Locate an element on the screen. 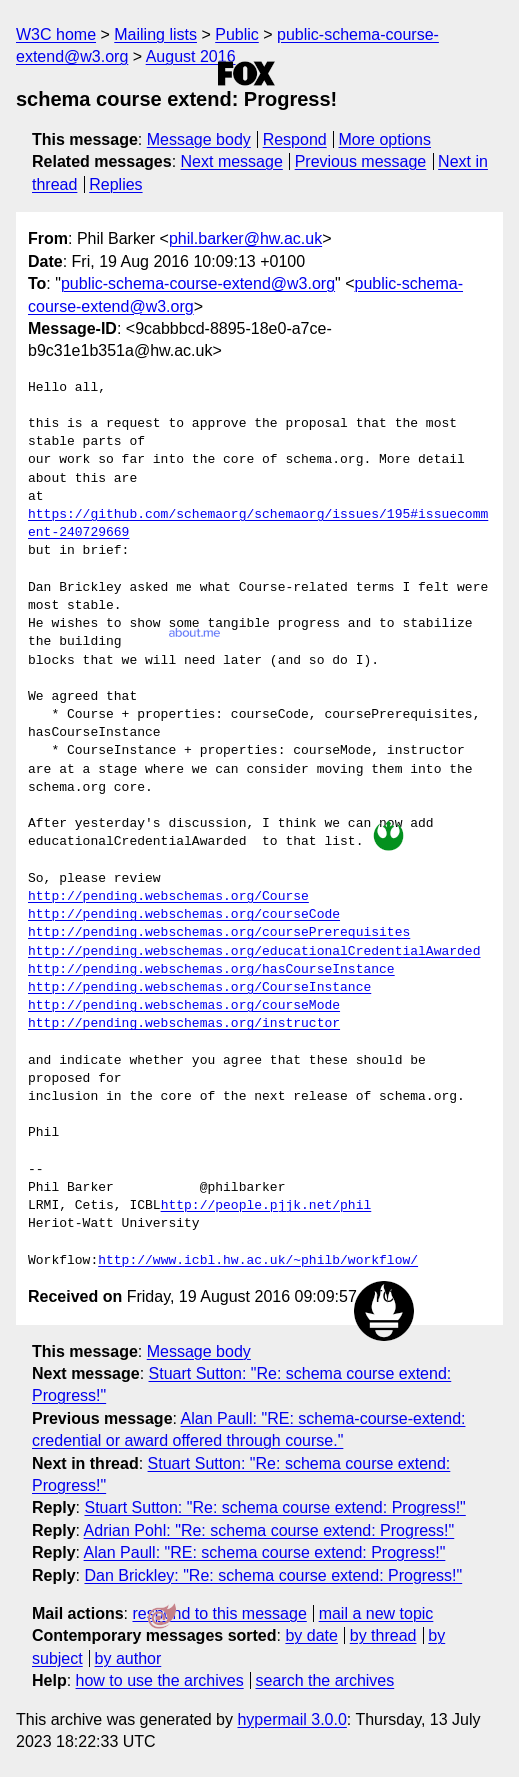  prometheus monitoring system logo is located at coordinates (384, 1311).